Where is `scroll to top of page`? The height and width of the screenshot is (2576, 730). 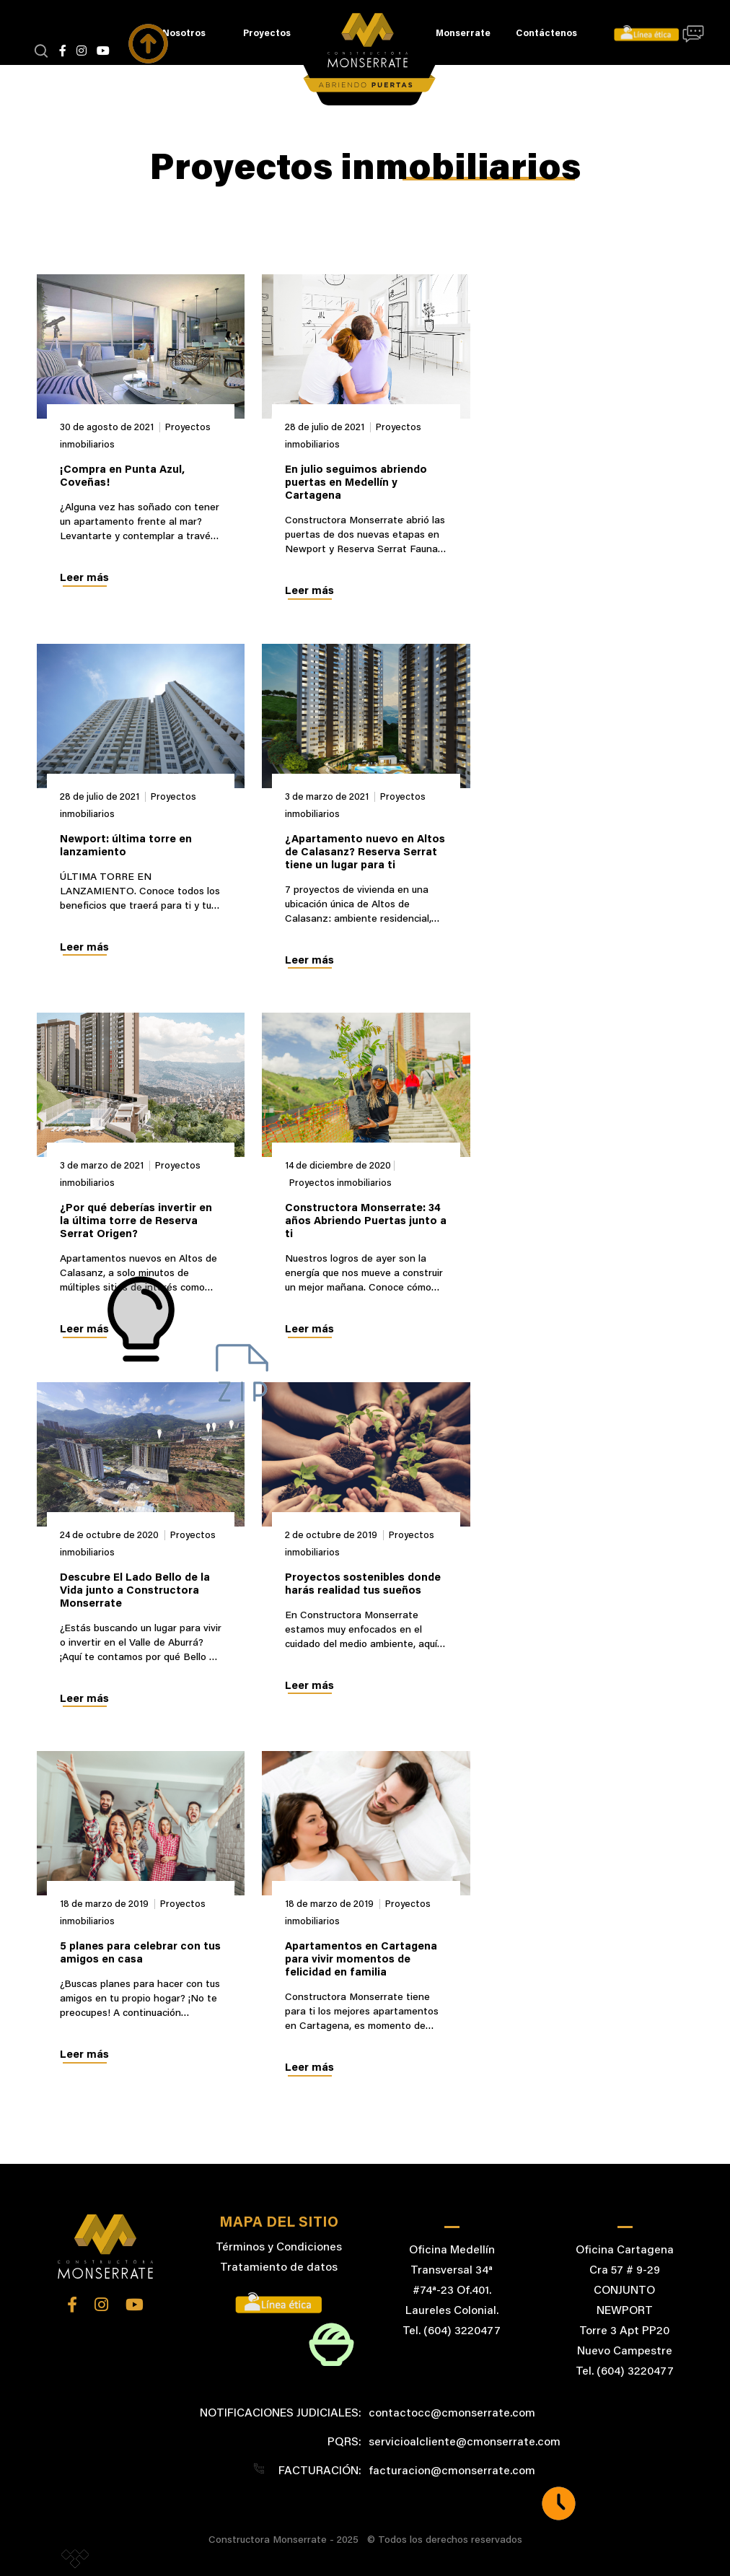 scroll to top of page is located at coordinates (148, 43).